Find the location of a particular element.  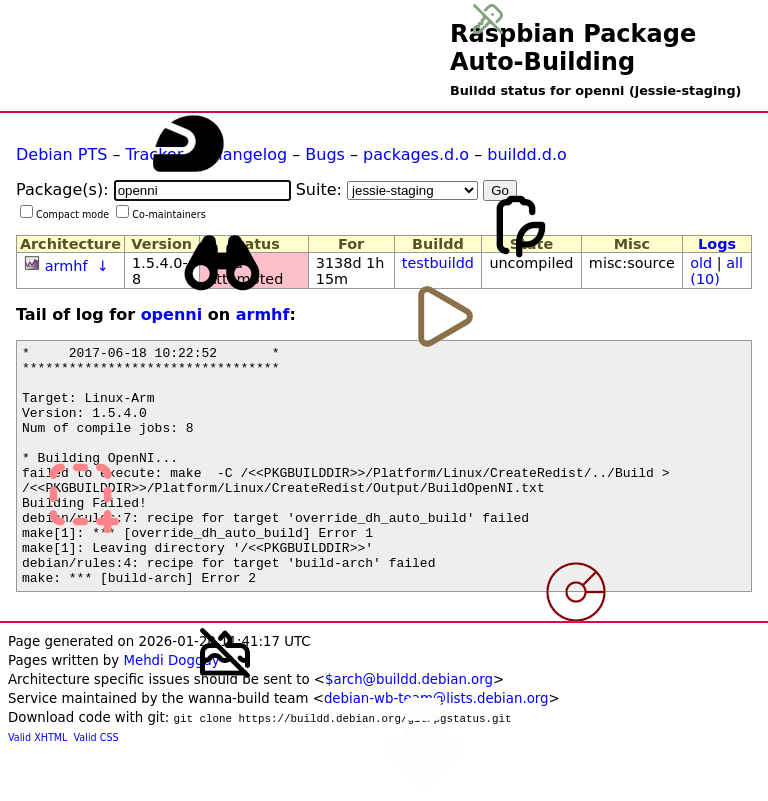

search or explore content is located at coordinates (222, 257).